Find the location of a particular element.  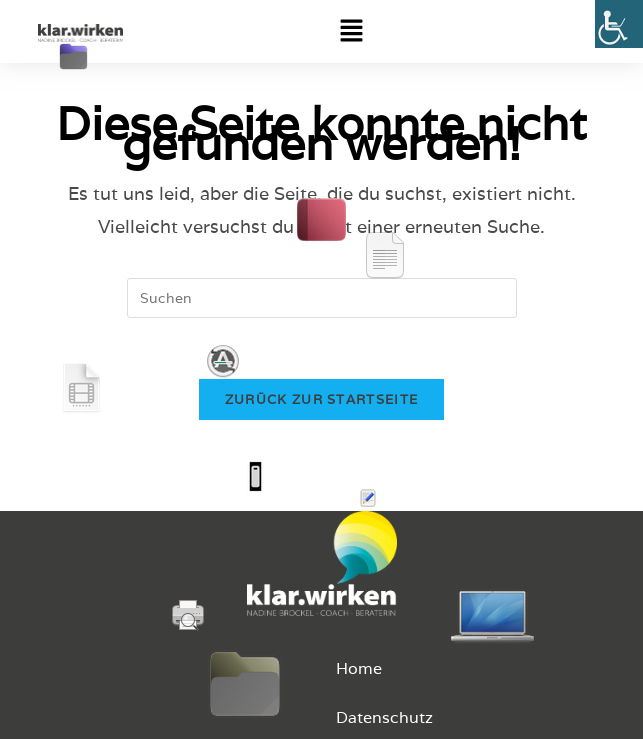

access your desktop folder is located at coordinates (321, 218).